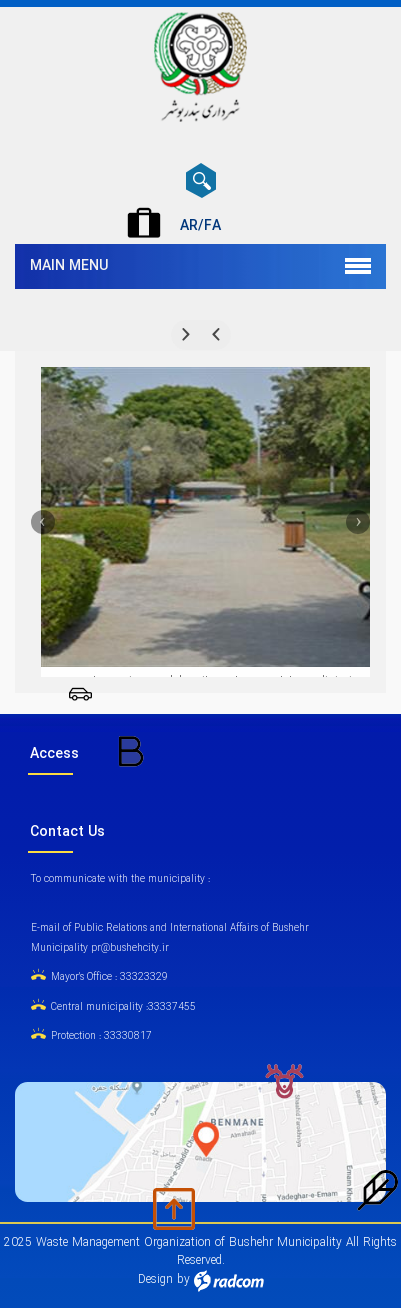 This screenshot has width=401, height=1308. I want to click on access travel or trip planning features, so click(144, 224).